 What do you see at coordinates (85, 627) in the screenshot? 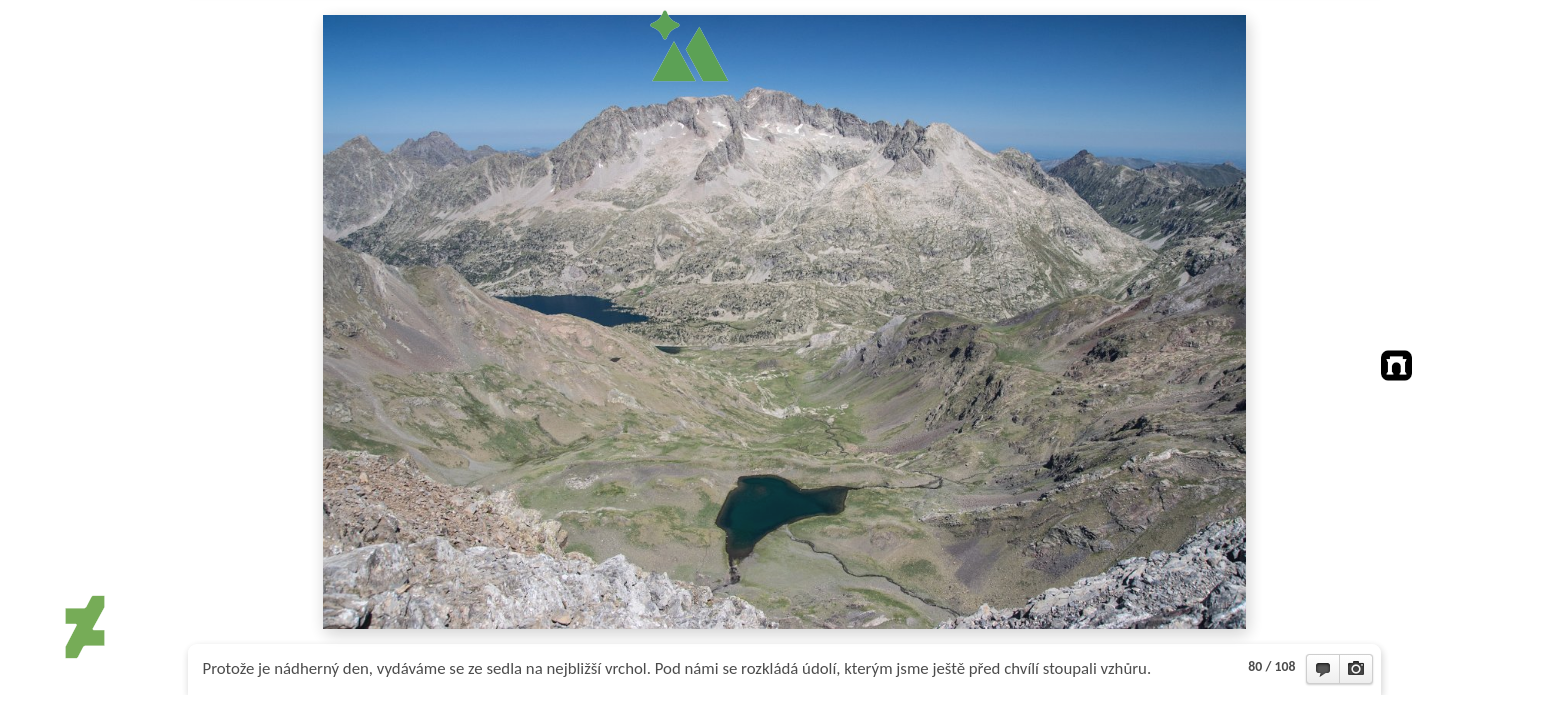
I see `visit deviantart profile or page` at bounding box center [85, 627].